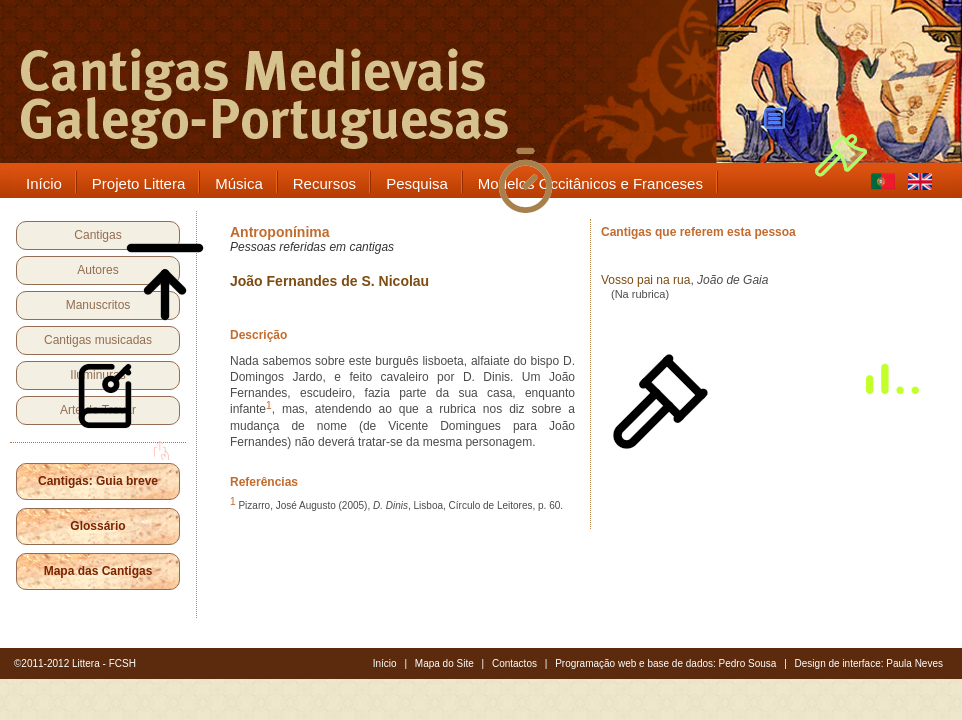 Image resolution: width=962 pixels, height=720 pixels. I want to click on indicates moderate signal strength, so click(892, 367).